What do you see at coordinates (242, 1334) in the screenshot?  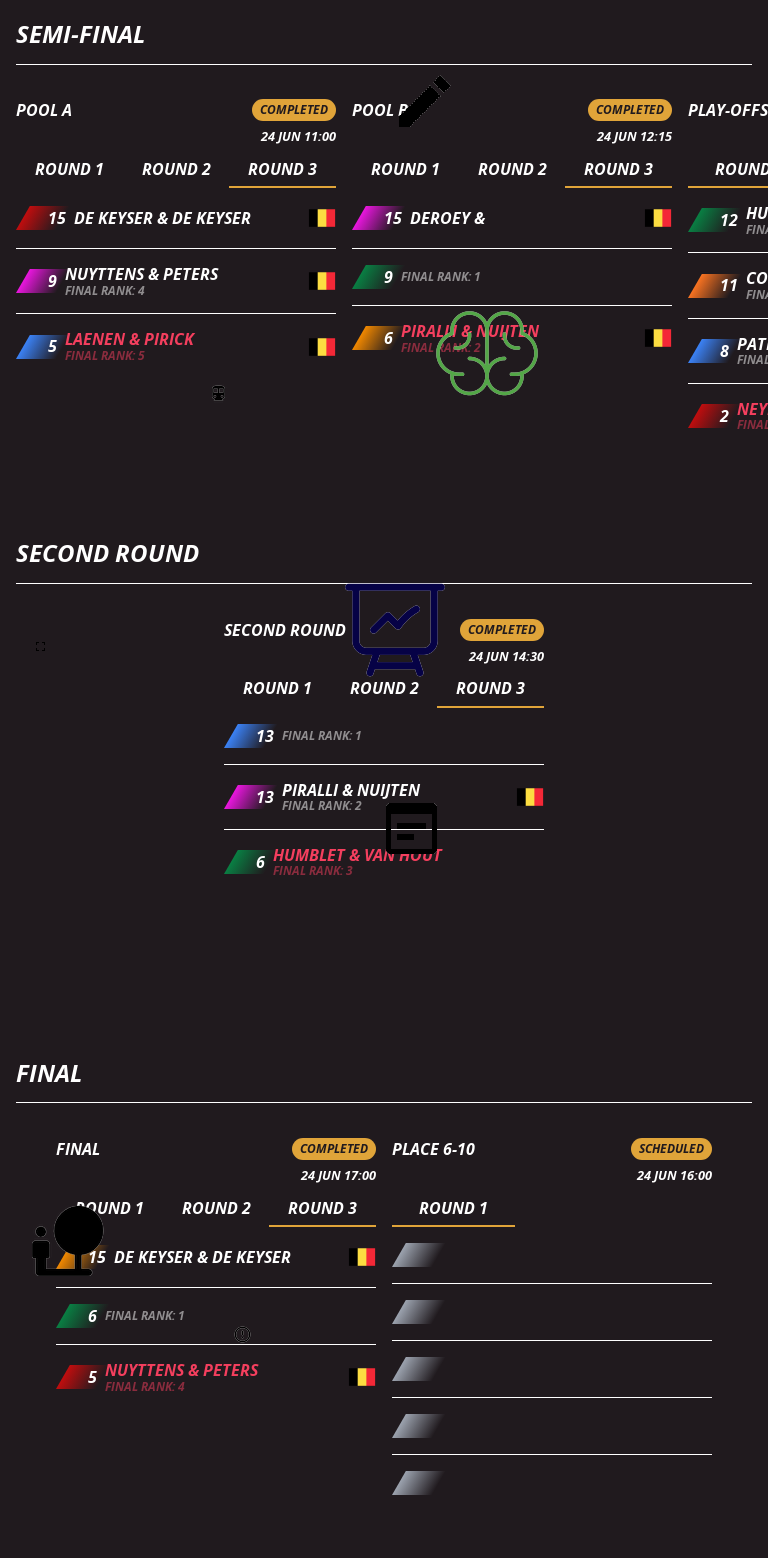 I see `indicates a warning or alert requiring attention` at bounding box center [242, 1334].